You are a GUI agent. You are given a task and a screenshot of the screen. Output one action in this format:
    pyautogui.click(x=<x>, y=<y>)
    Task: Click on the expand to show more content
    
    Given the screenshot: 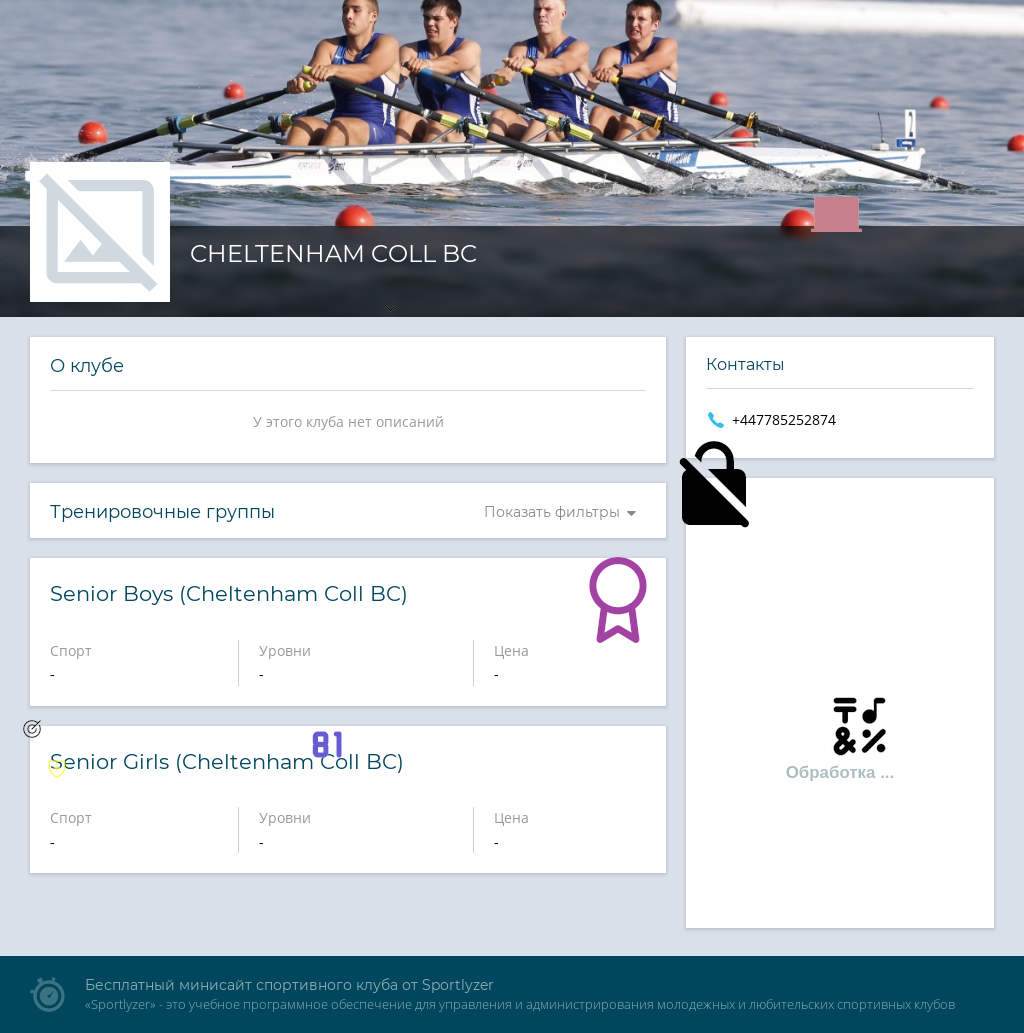 What is the action you would take?
    pyautogui.click(x=390, y=308)
    